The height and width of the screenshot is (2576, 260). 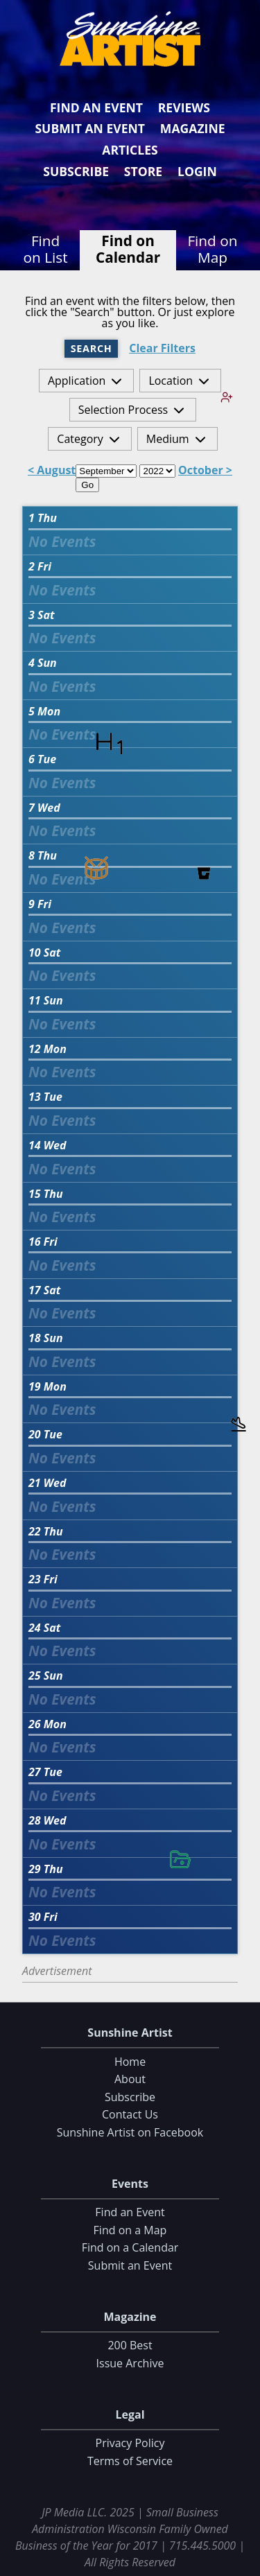 I want to click on indicates an open folder with new or unread content, so click(x=180, y=1860).